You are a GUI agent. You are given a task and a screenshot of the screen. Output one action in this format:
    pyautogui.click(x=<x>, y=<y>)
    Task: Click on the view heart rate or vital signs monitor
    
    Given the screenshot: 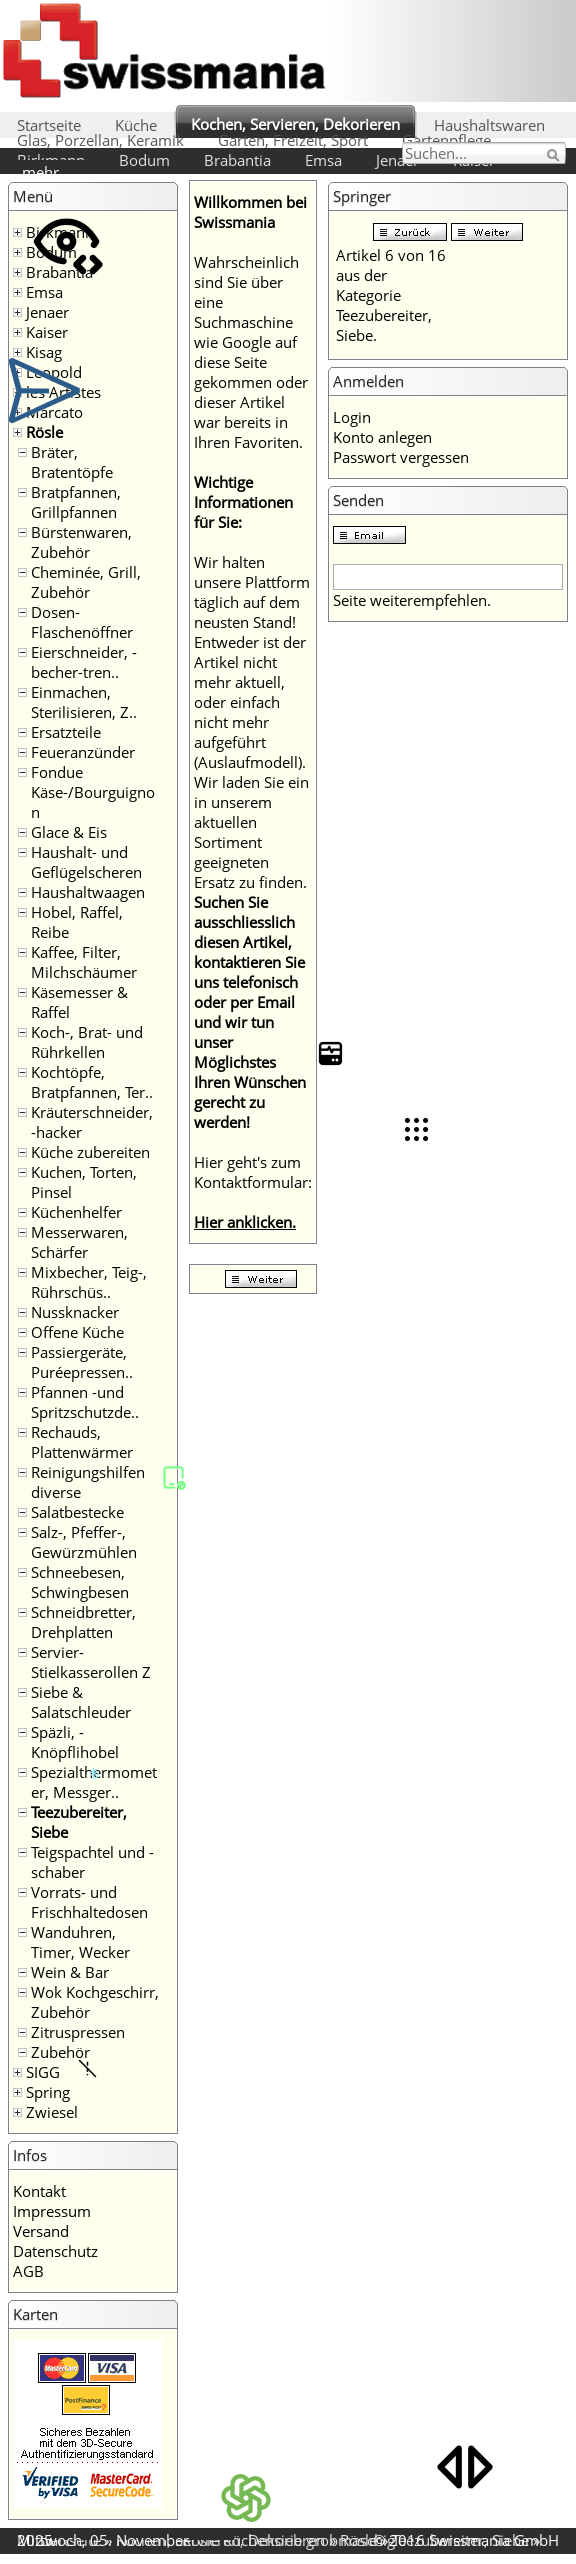 What is the action you would take?
    pyautogui.click(x=330, y=1053)
    